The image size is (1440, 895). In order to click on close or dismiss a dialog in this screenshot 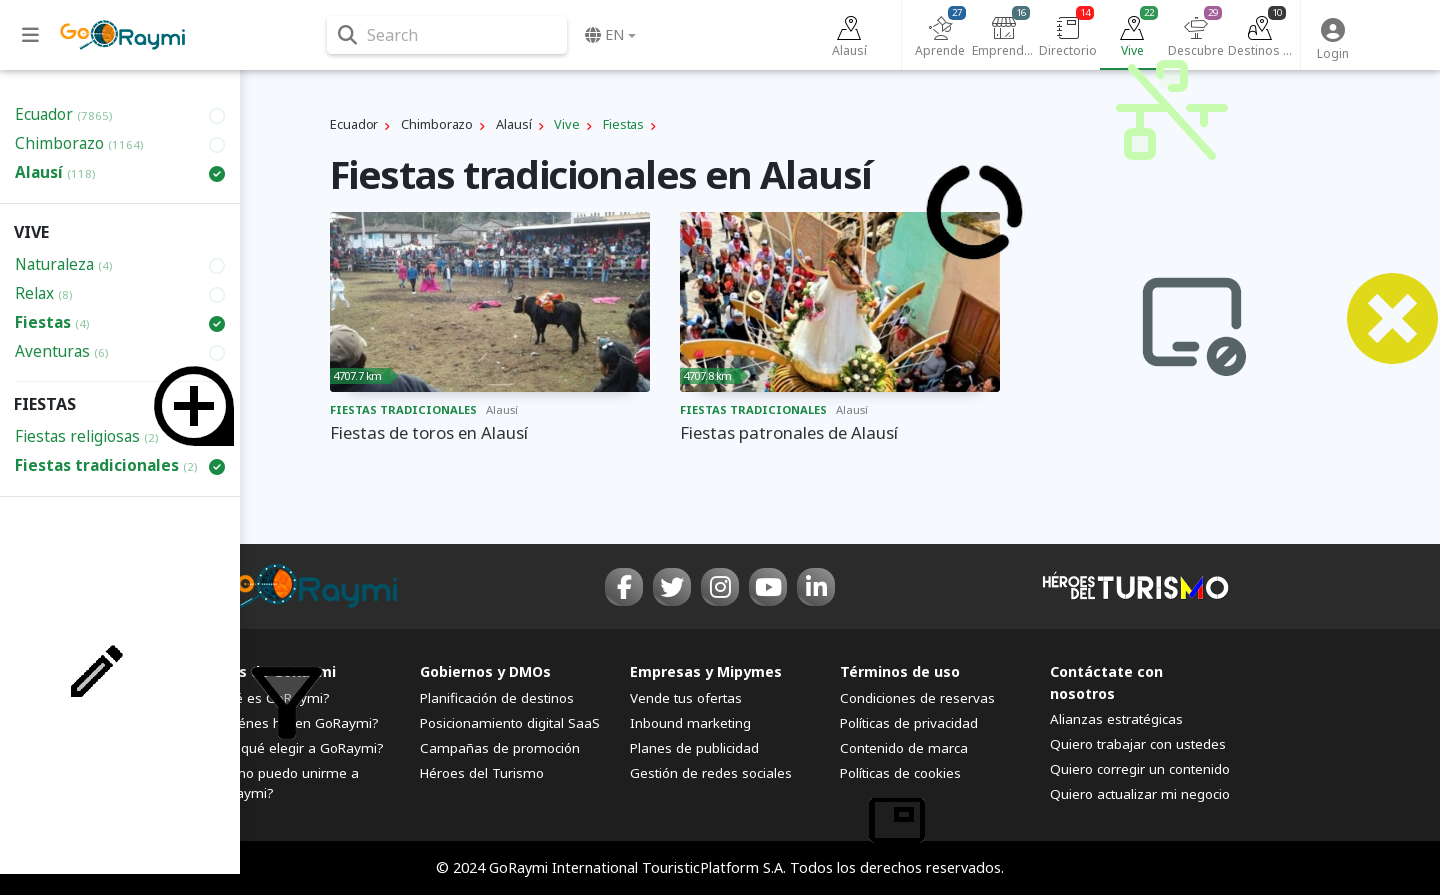, I will do `click(1392, 318)`.